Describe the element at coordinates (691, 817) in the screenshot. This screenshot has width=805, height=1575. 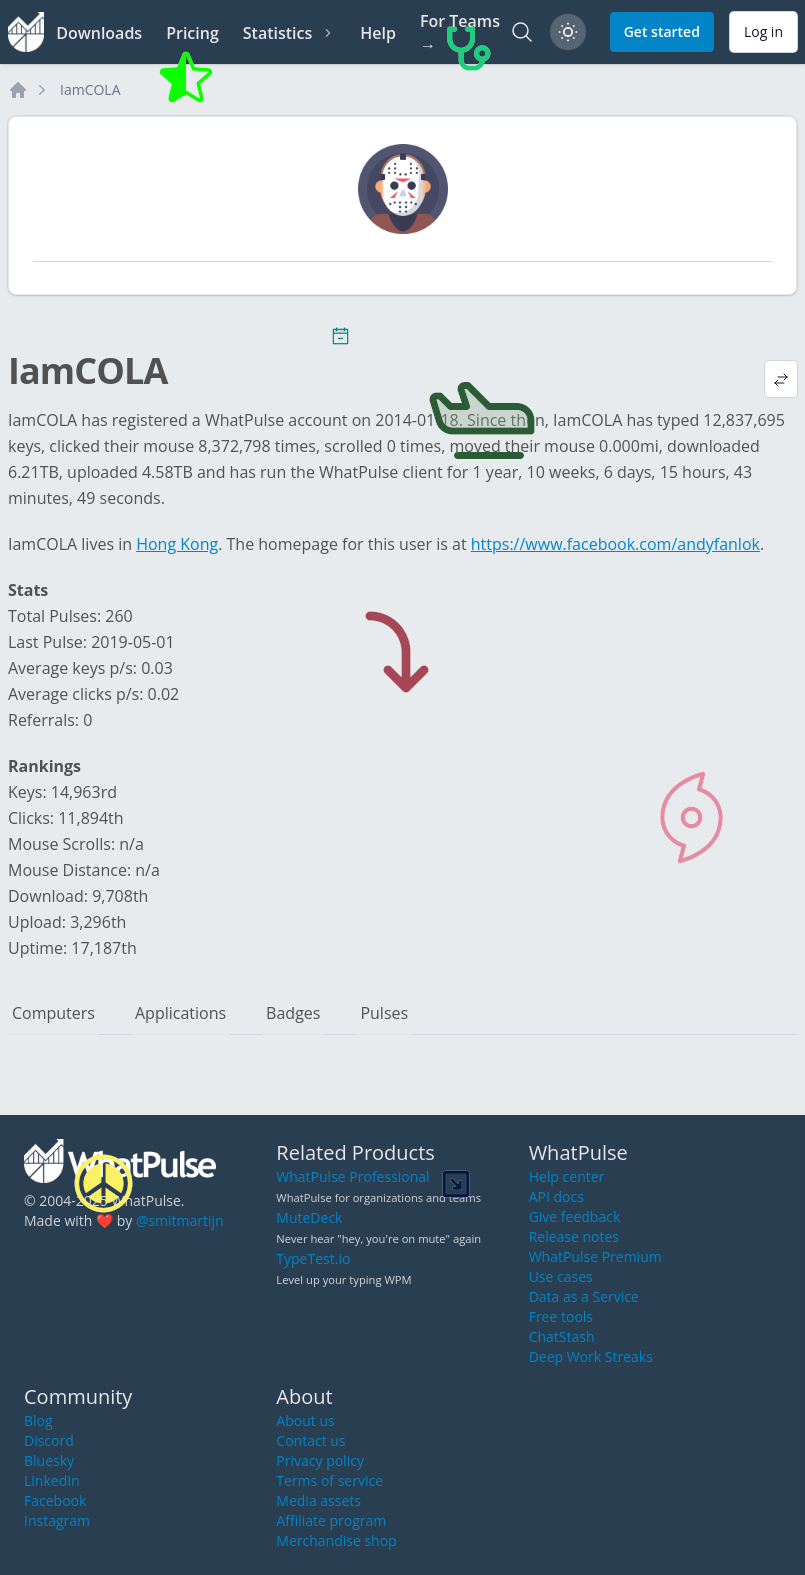
I see `indicates hurricane or tropical storm warning` at that location.